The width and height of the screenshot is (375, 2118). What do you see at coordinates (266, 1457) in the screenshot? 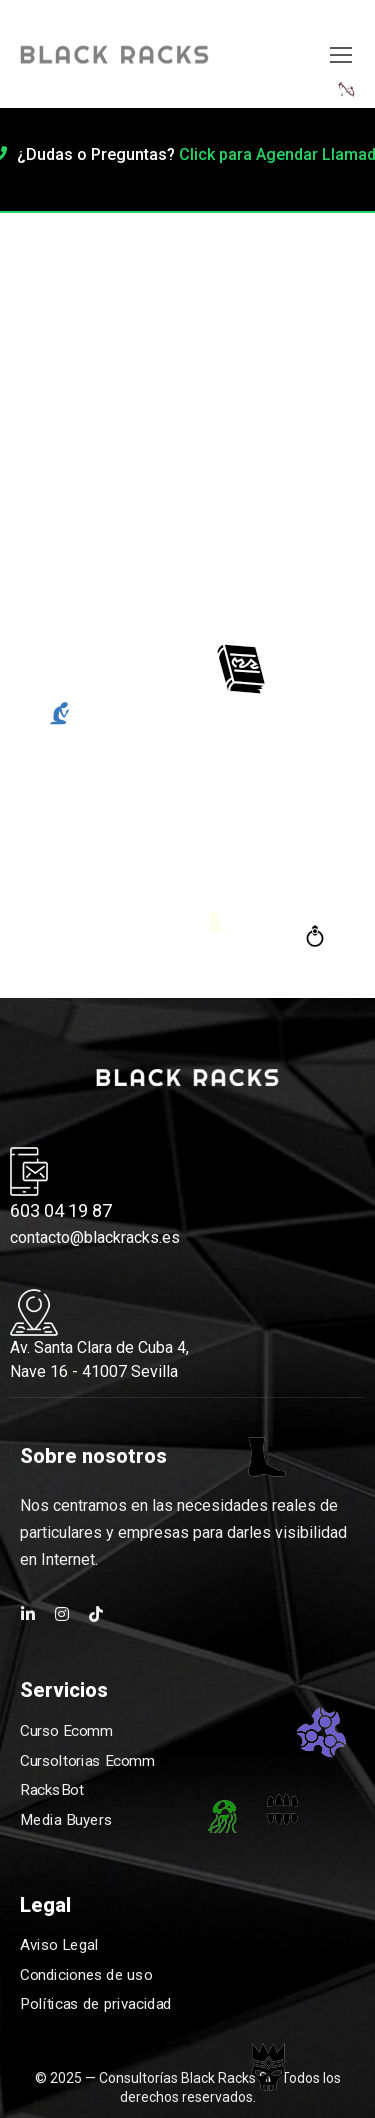
I see `indicates barefoot or no footwear required` at bounding box center [266, 1457].